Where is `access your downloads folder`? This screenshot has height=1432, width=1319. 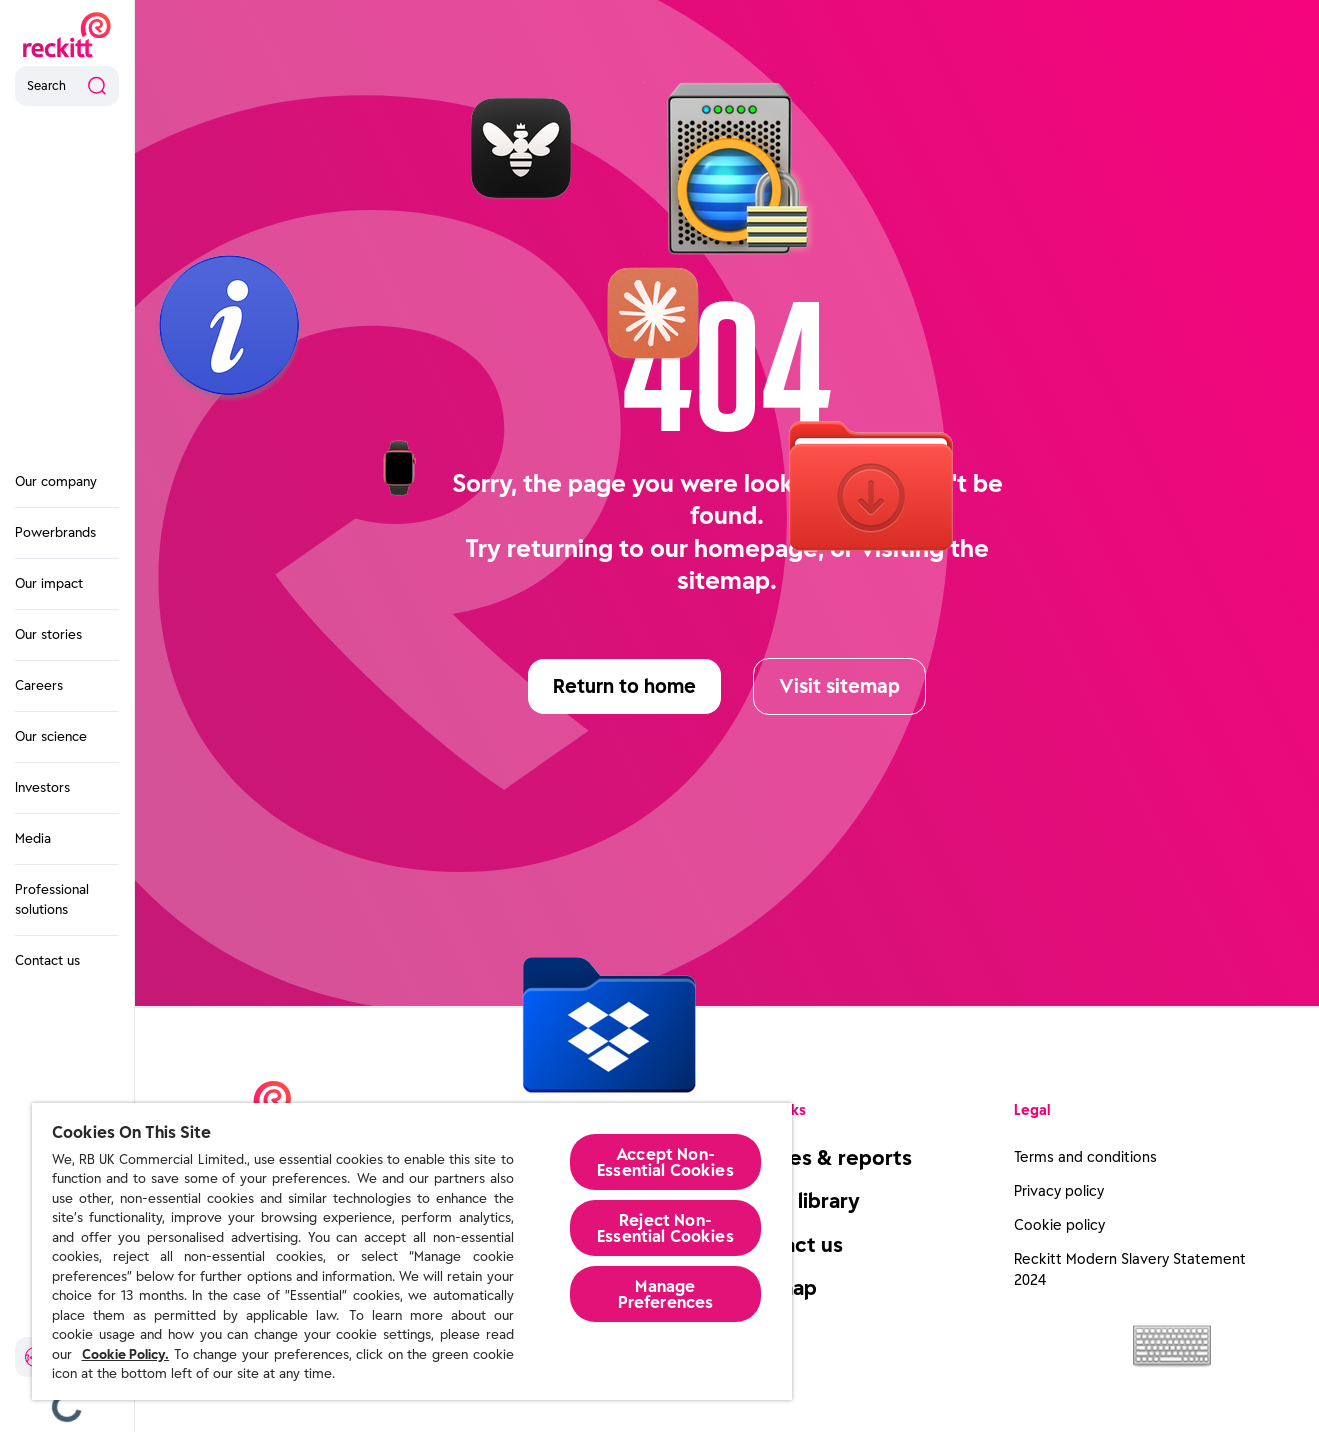
access your downloads folder is located at coordinates (871, 486).